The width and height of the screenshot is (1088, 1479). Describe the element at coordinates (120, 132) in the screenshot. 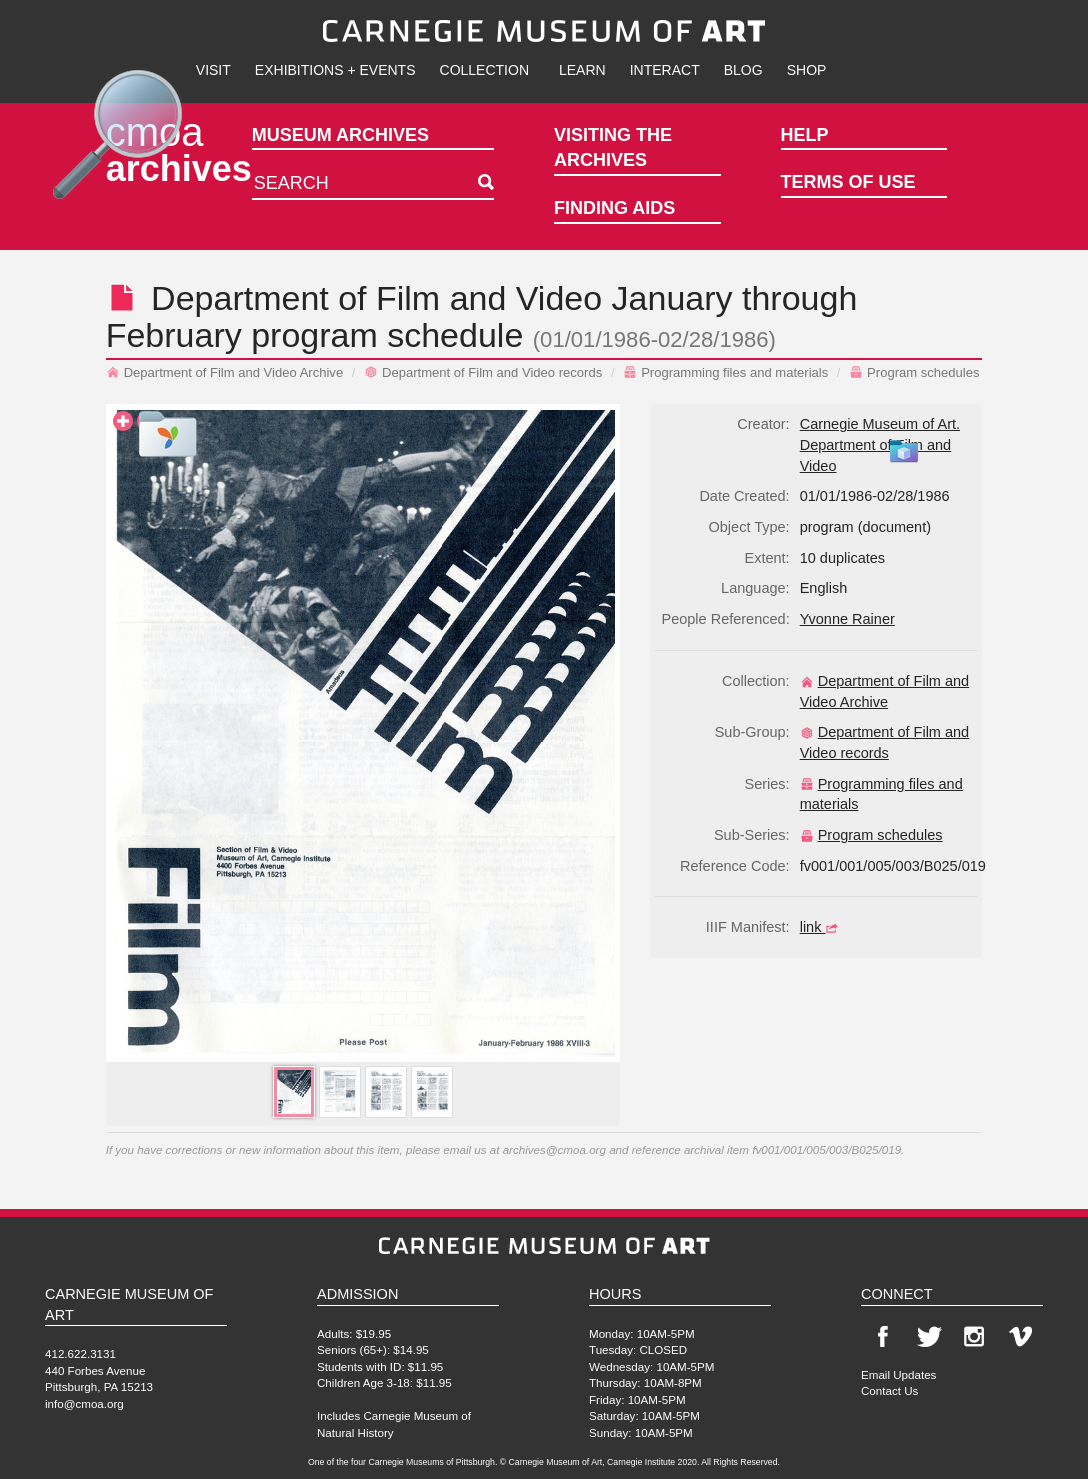

I see `search for content or files` at that location.